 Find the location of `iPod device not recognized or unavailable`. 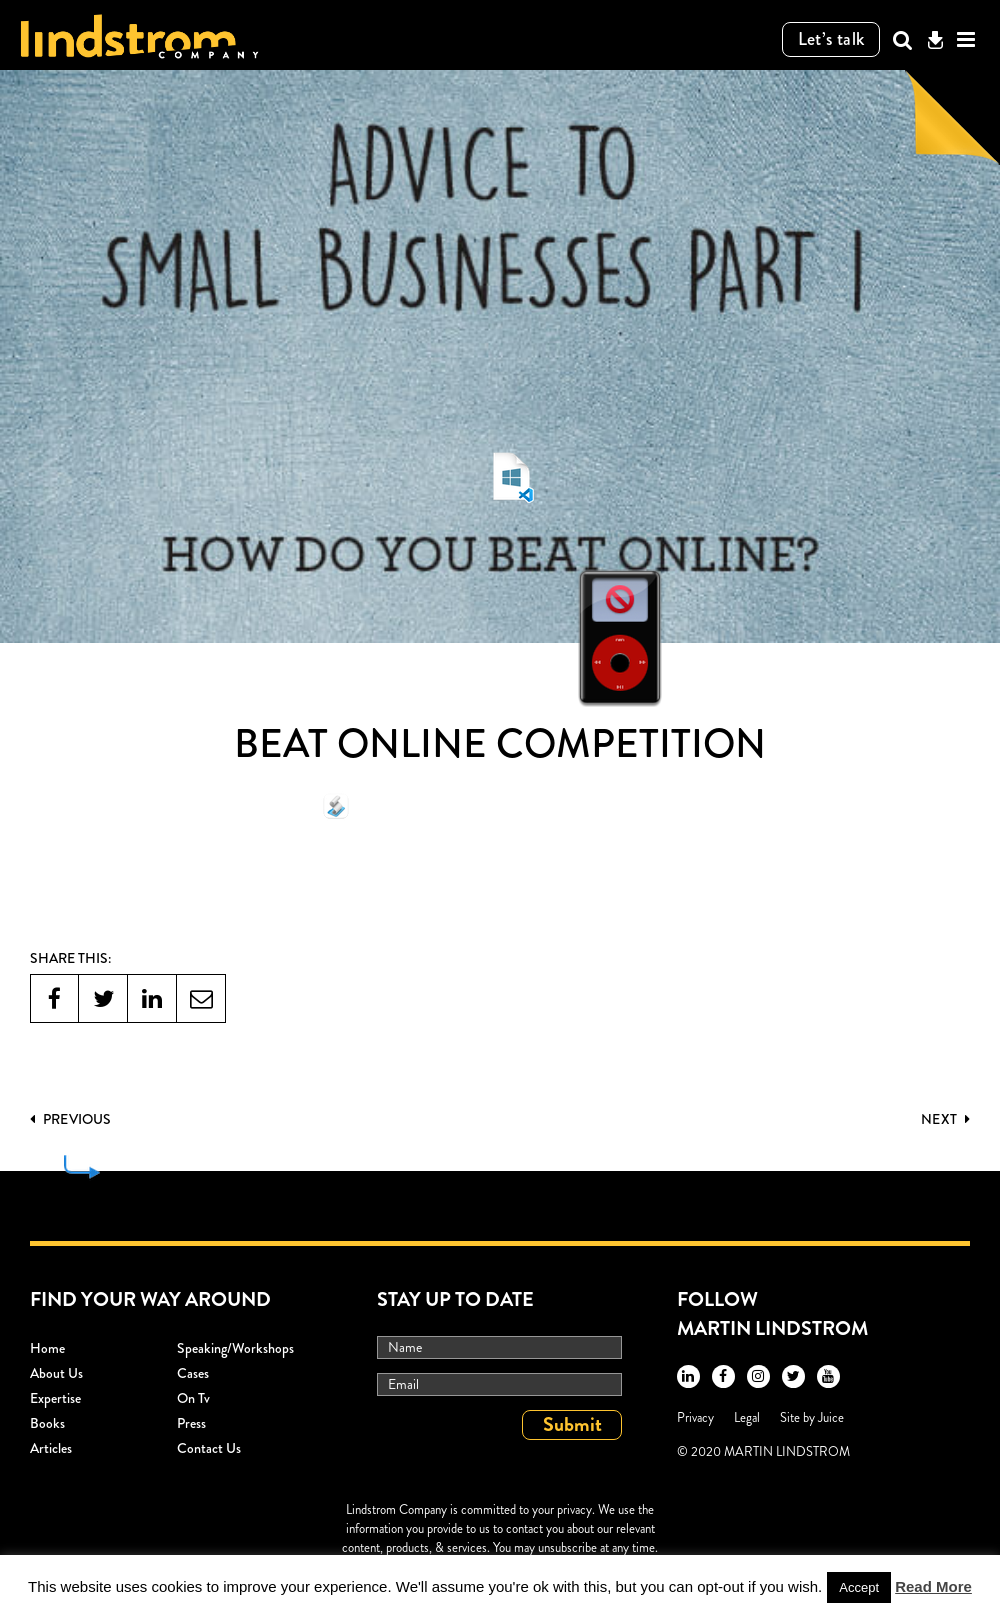

iPod device not recognized or unavailable is located at coordinates (620, 638).